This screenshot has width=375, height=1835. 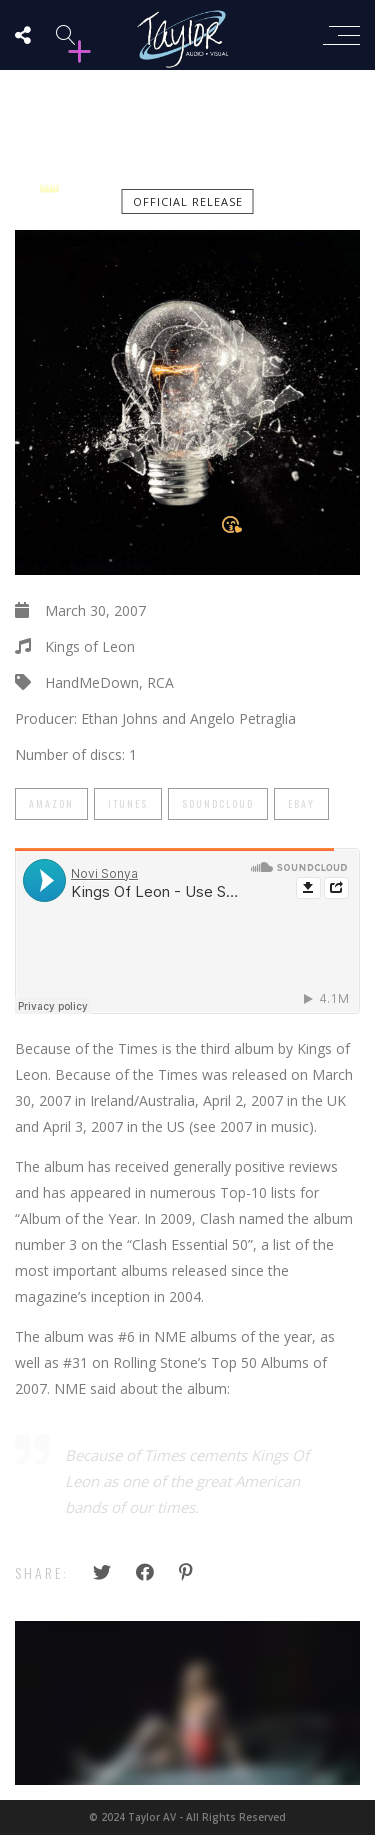 What do you see at coordinates (231, 524) in the screenshot?
I see `send a kiss or flirty reaction` at bounding box center [231, 524].